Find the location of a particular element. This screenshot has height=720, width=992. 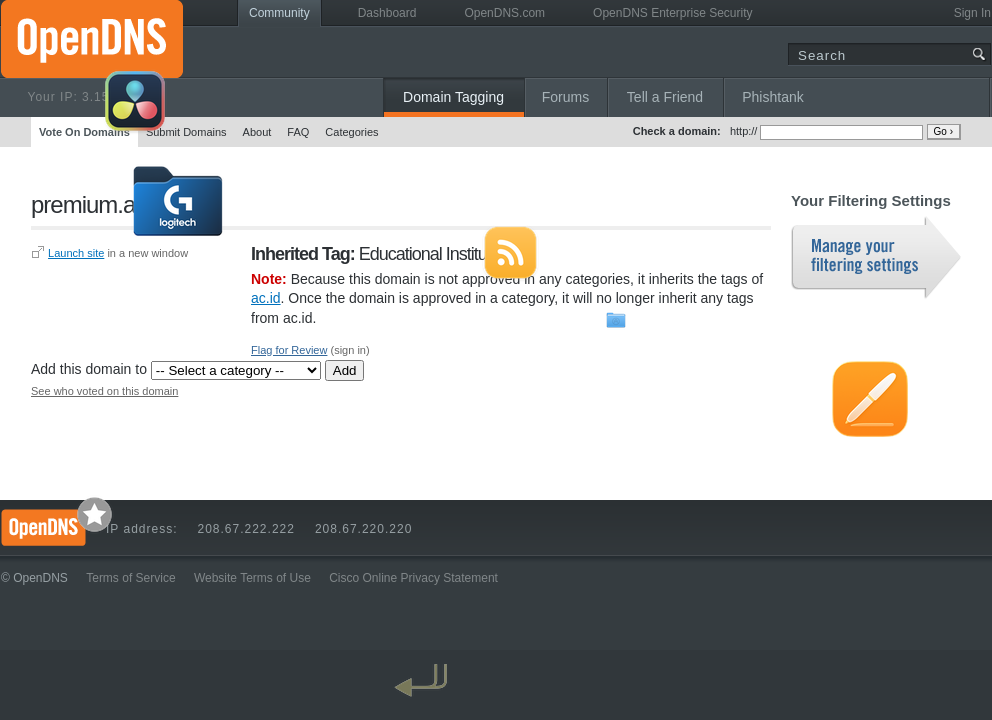

open DaVinci Resolve video editing application is located at coordinates (135, 101).